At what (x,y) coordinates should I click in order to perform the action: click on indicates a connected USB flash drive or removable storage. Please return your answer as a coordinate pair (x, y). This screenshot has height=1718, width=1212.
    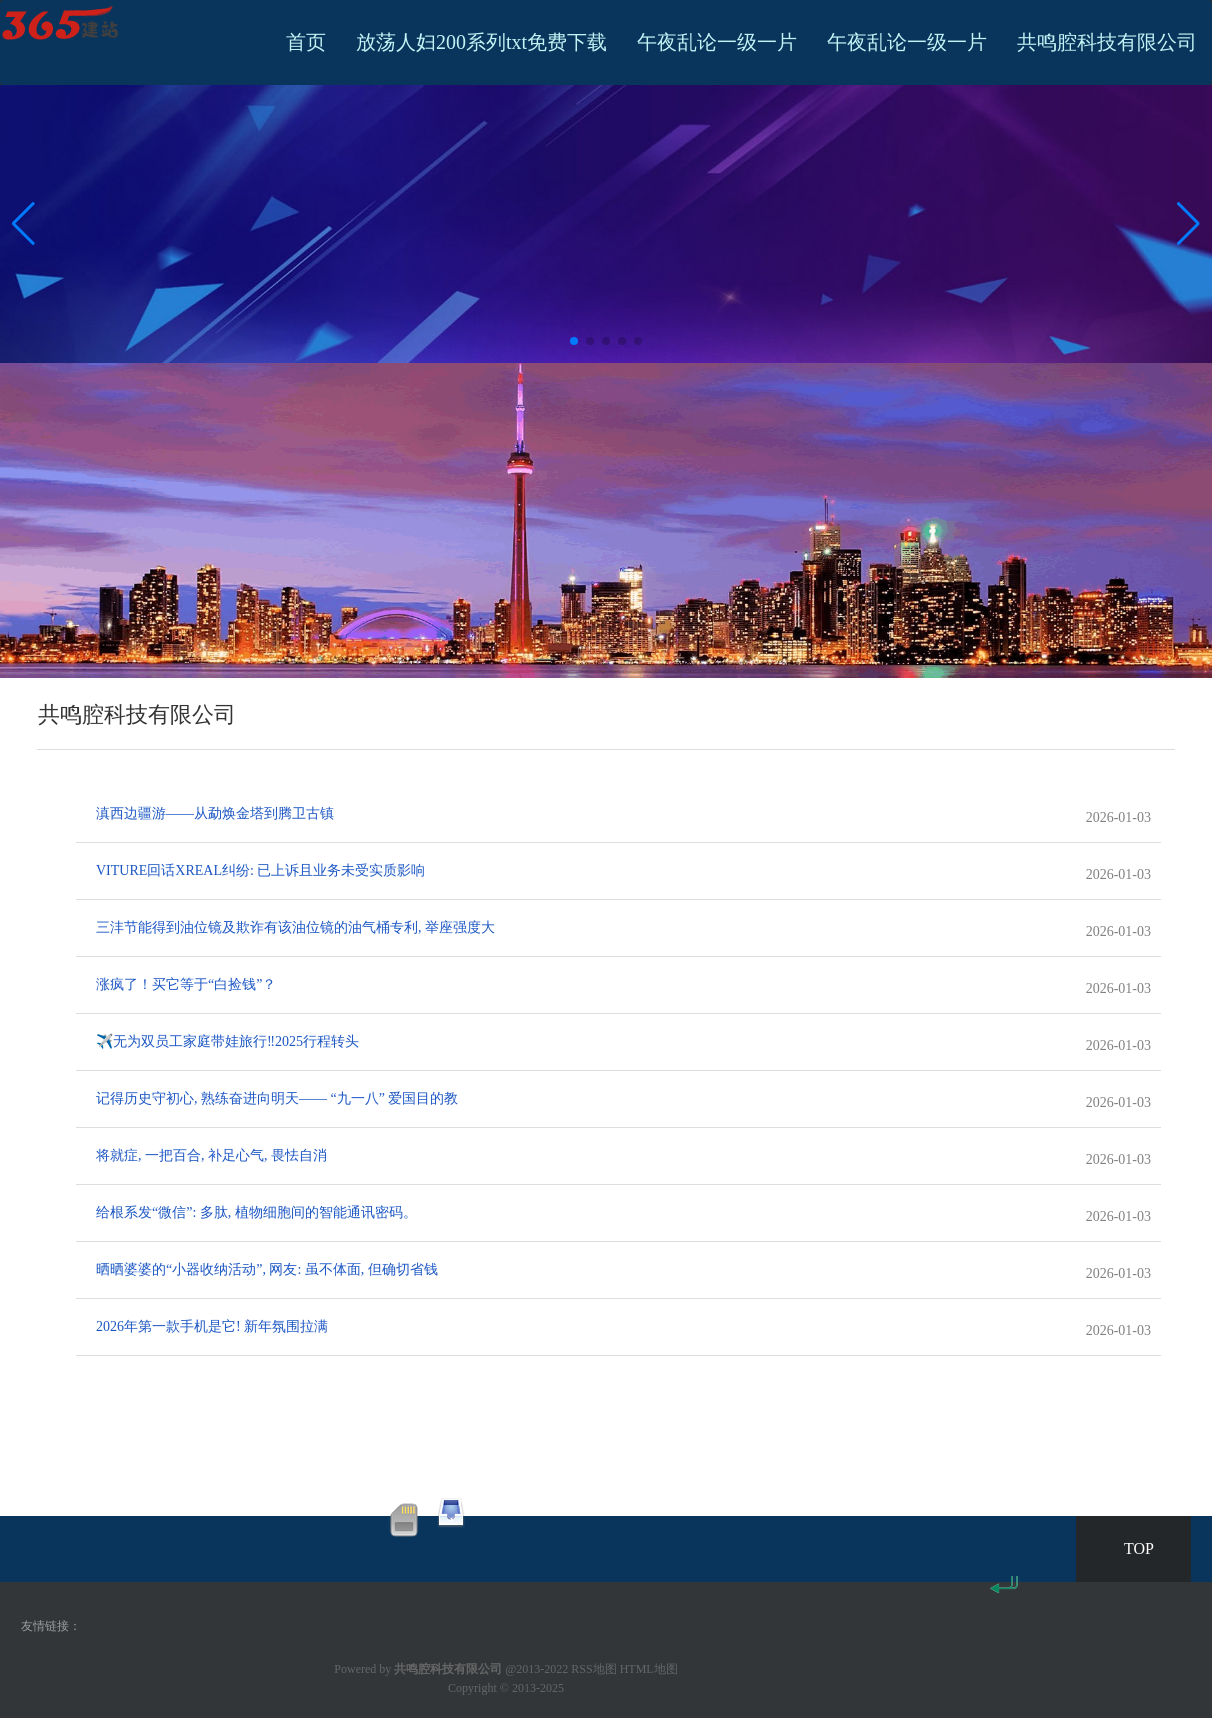
    Looking at the image, I should click on (404, 1520).